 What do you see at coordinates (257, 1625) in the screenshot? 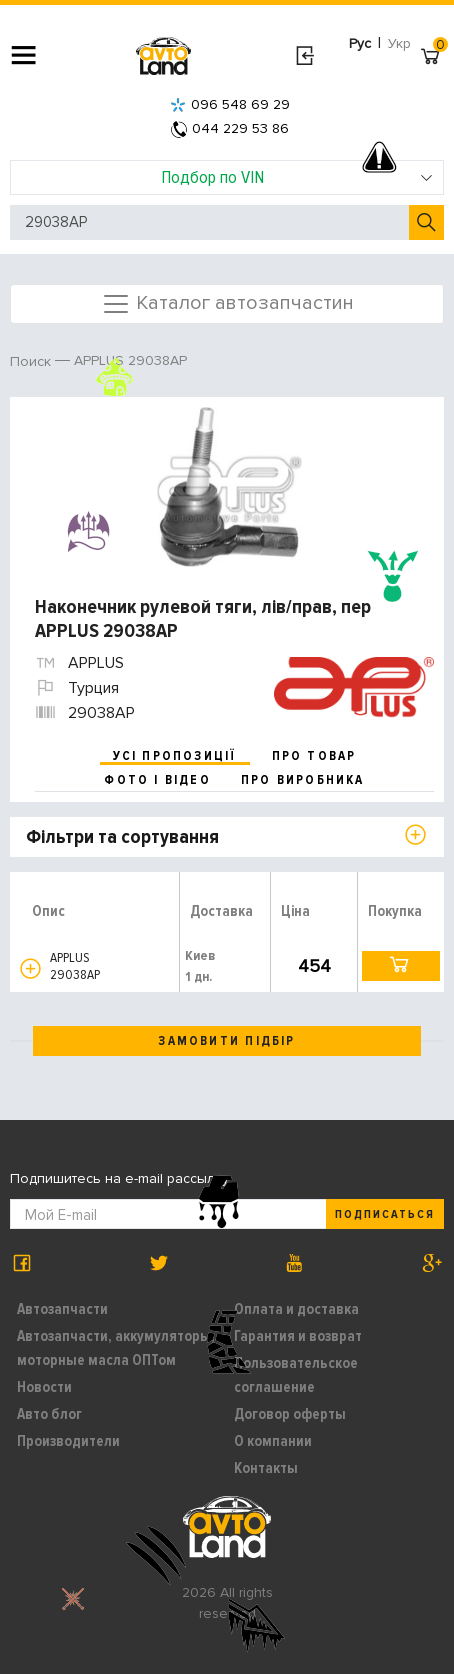
I see `ice arrow ability or spell` at bounding box center [257, 1625].